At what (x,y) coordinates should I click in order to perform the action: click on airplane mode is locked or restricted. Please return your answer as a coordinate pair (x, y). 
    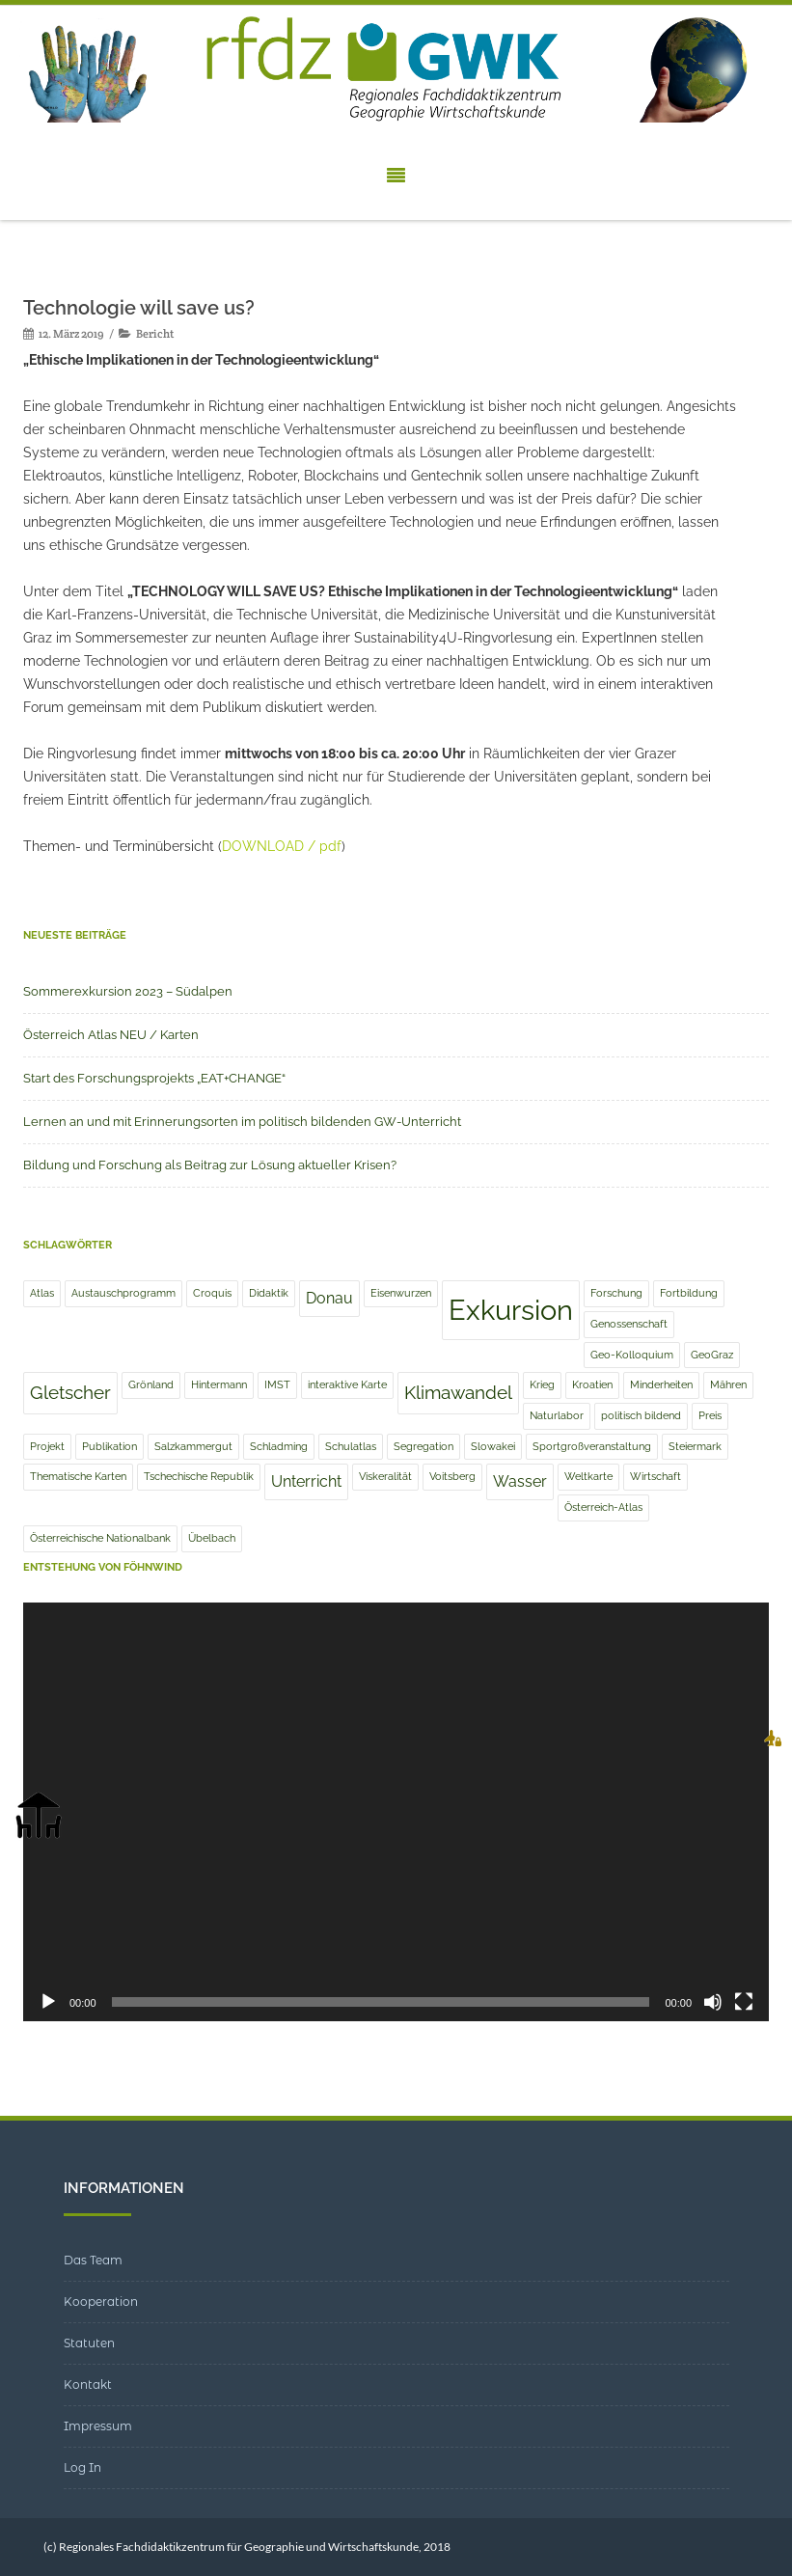
    Looking at the image, I should click on (772, 1738).